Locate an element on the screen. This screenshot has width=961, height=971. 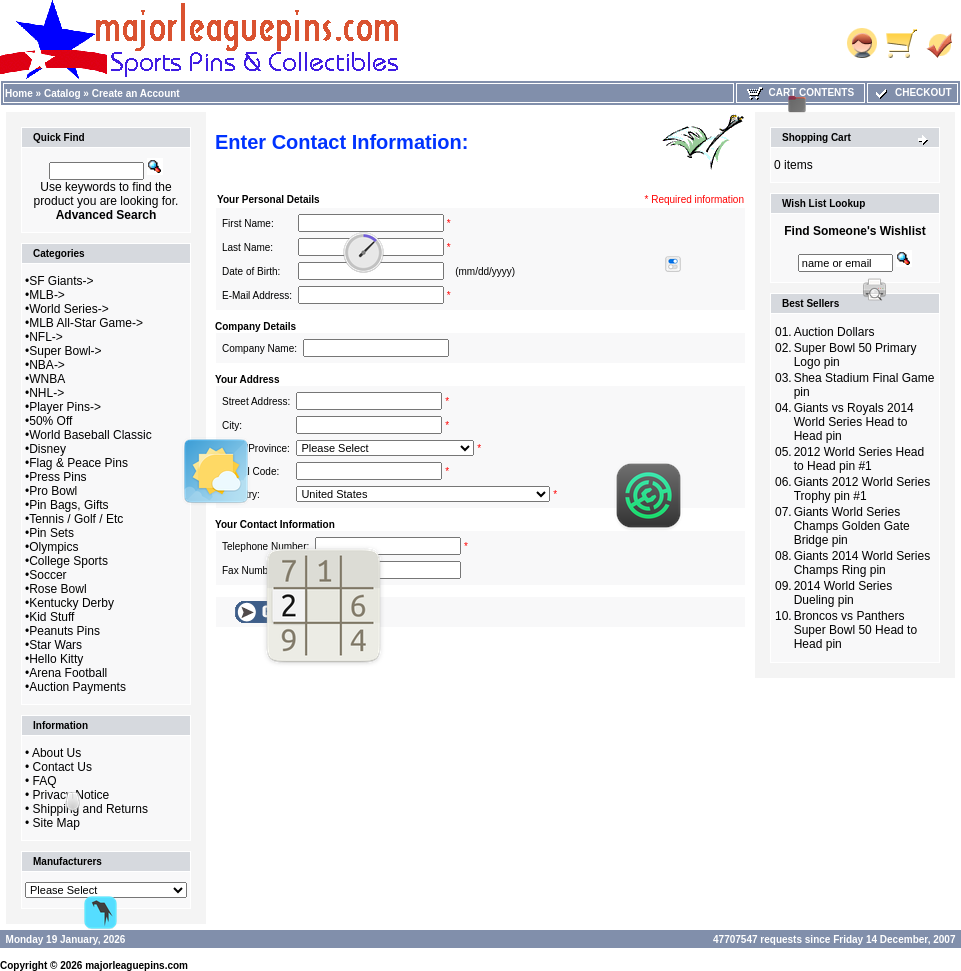
open sysprof system profiler is located at coordinates (363, 252).